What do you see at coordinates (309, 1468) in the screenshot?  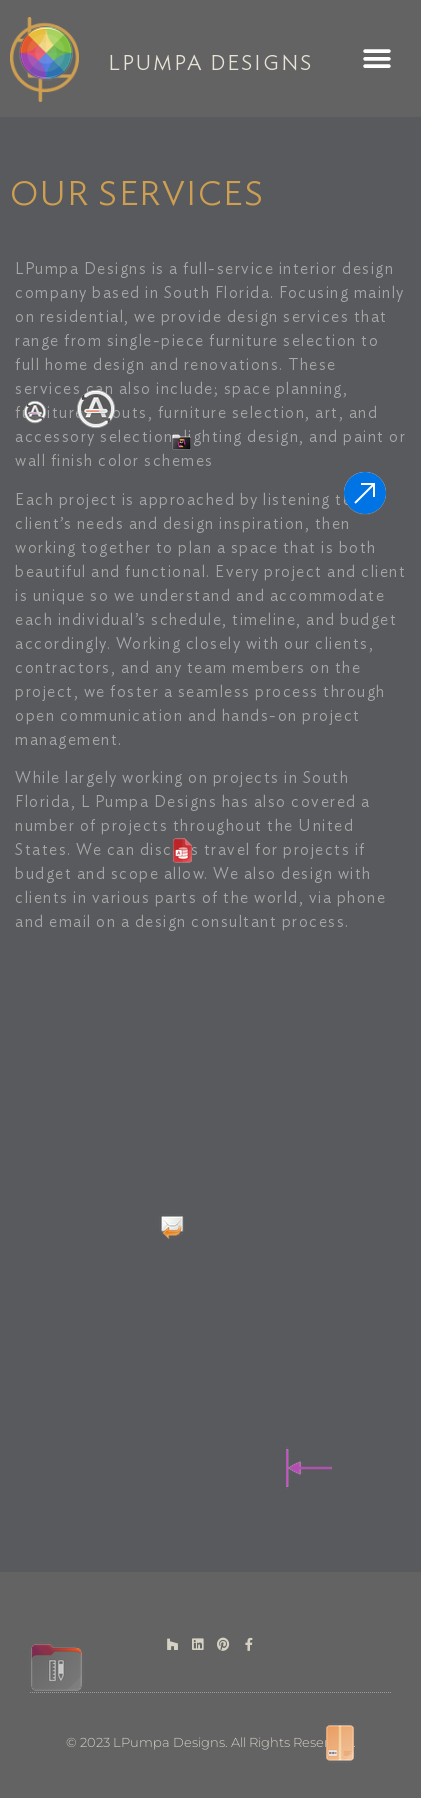 I see `go to the first item in a list or sequence` at bounding box center [309, 1468].